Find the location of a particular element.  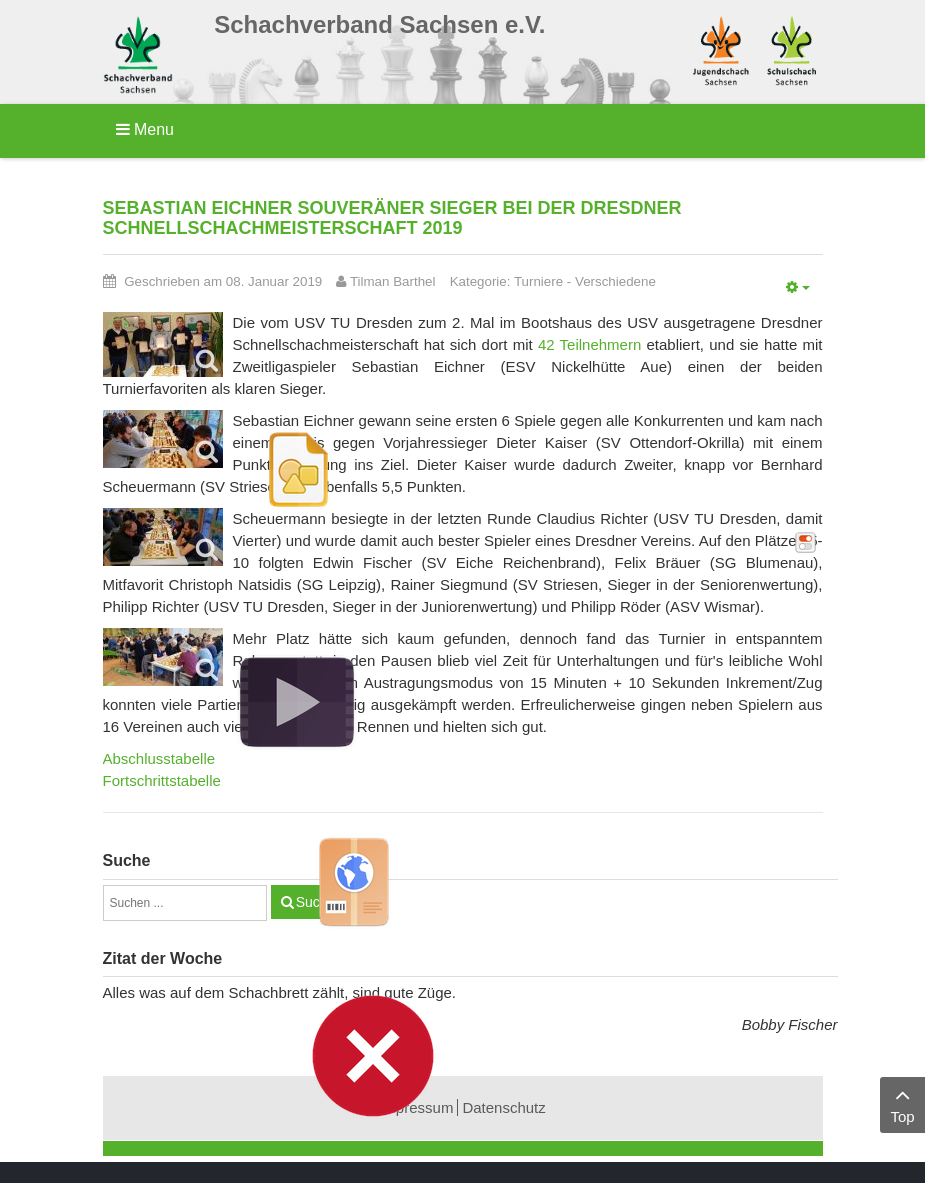

a video file type indicator is located at coordinates (297, 694).